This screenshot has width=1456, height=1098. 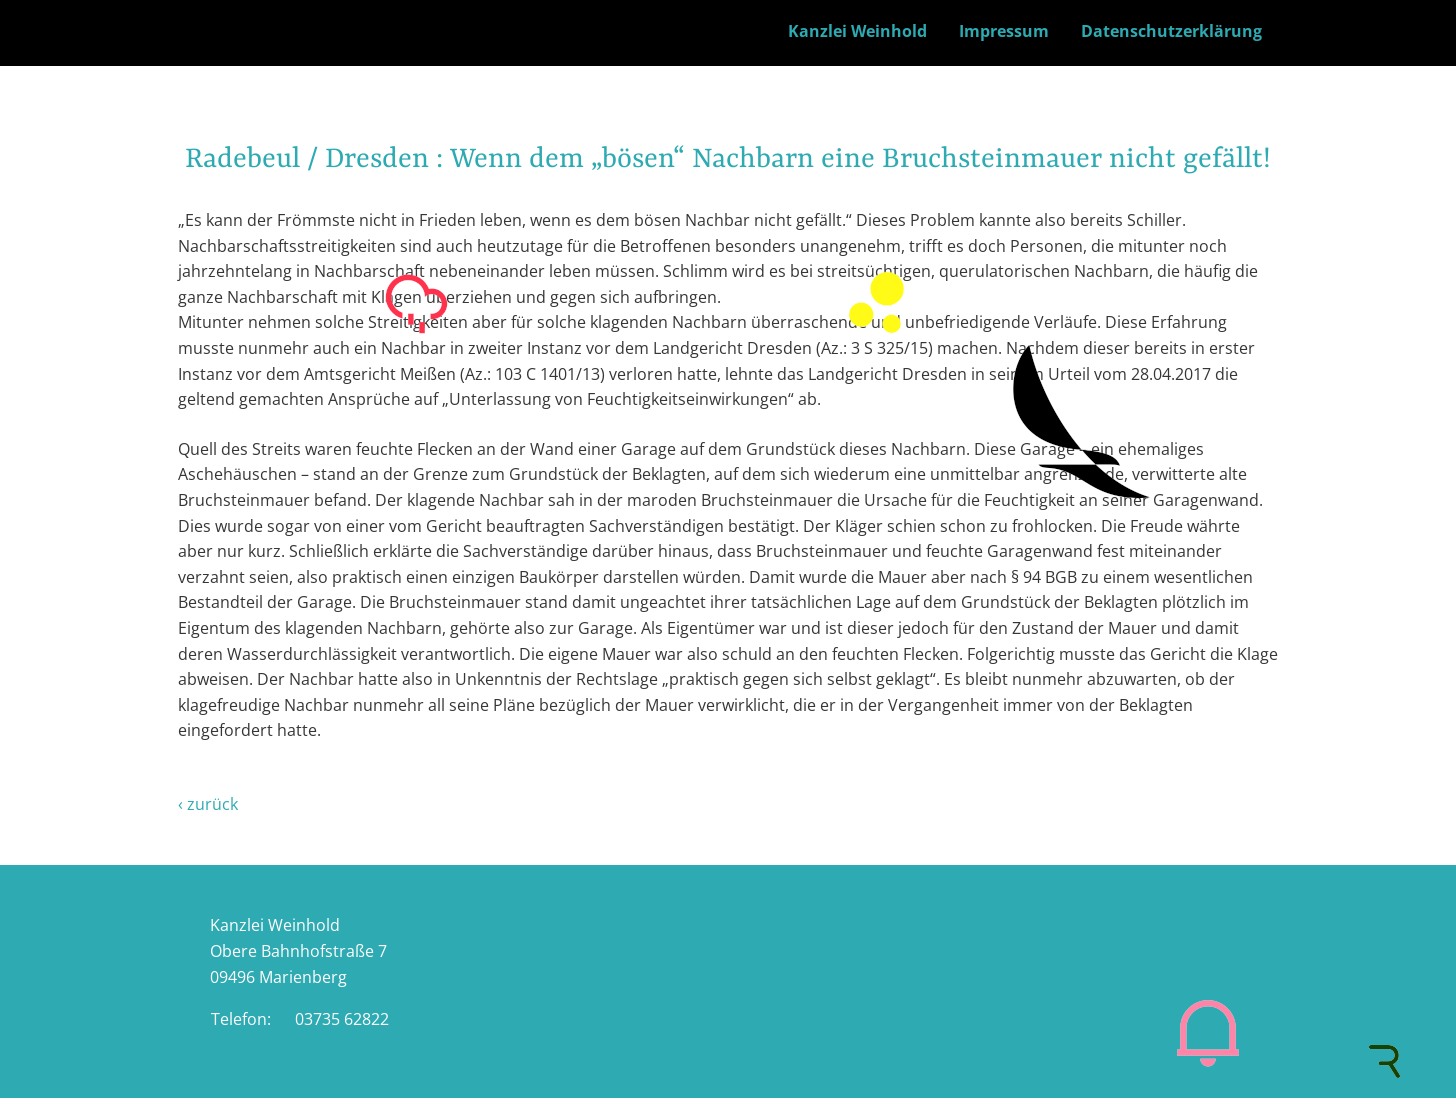 I want to click on rive animation platform logo, so click(x=1384, y=1061).